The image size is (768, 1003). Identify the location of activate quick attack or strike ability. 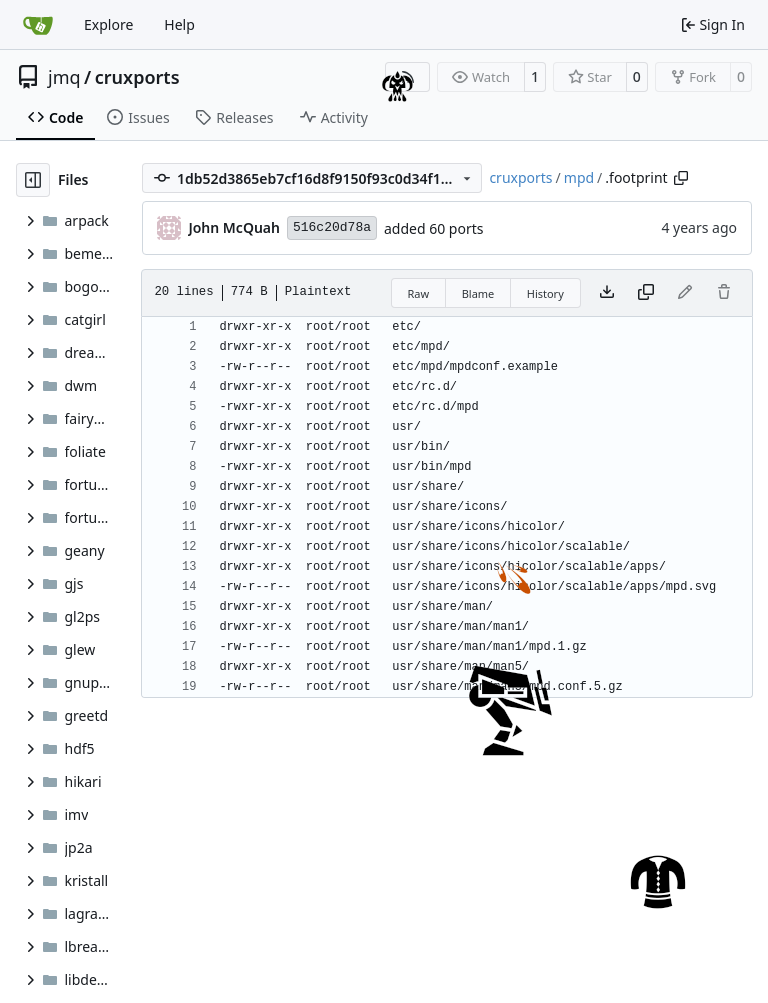
(513, 577).